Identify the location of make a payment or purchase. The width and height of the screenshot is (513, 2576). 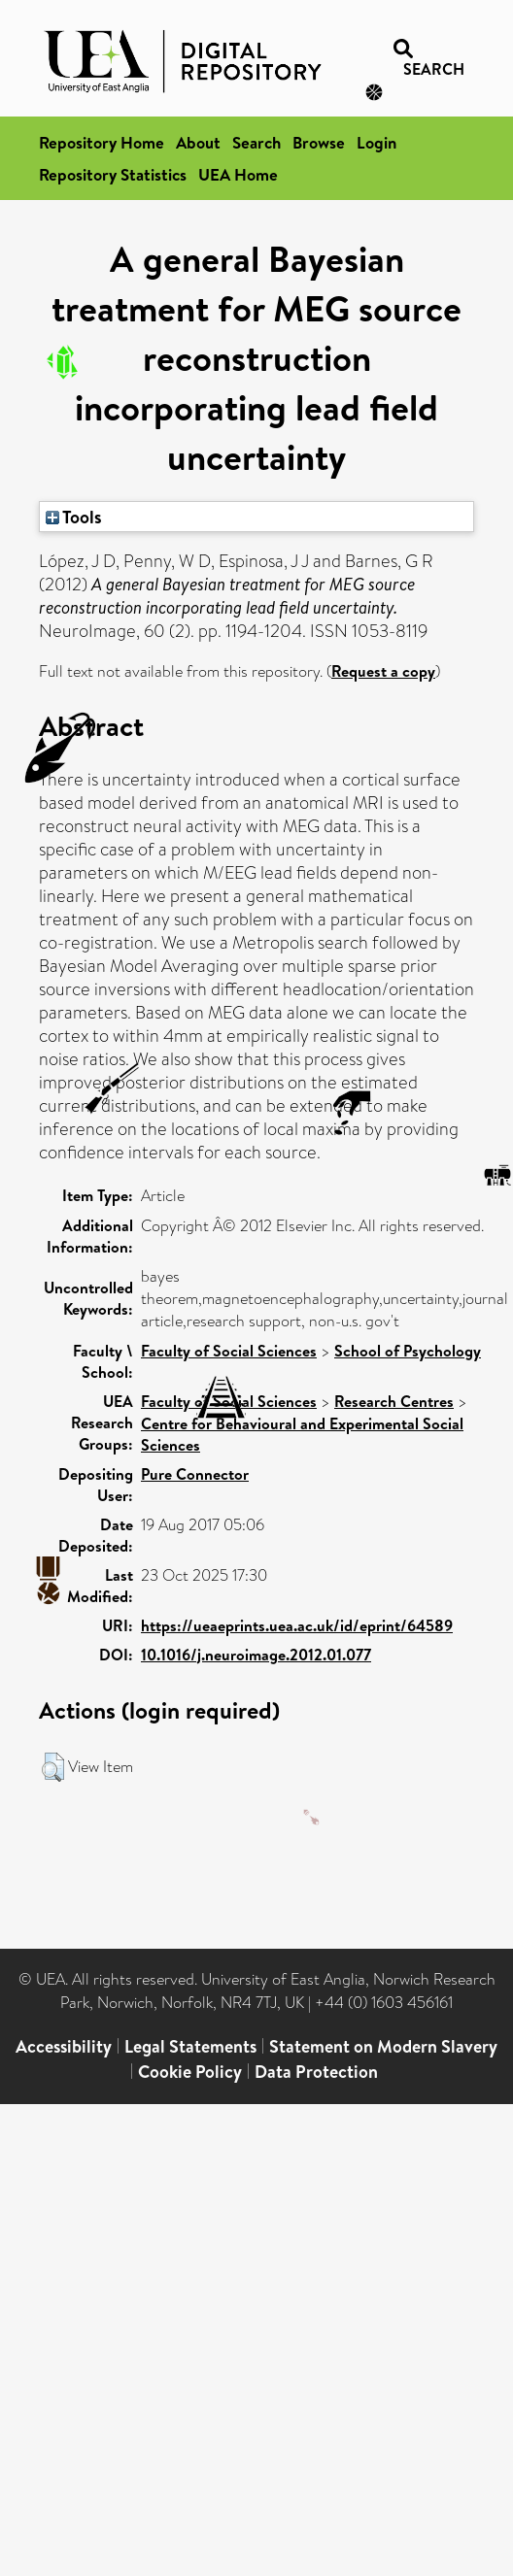
(347, 1113).